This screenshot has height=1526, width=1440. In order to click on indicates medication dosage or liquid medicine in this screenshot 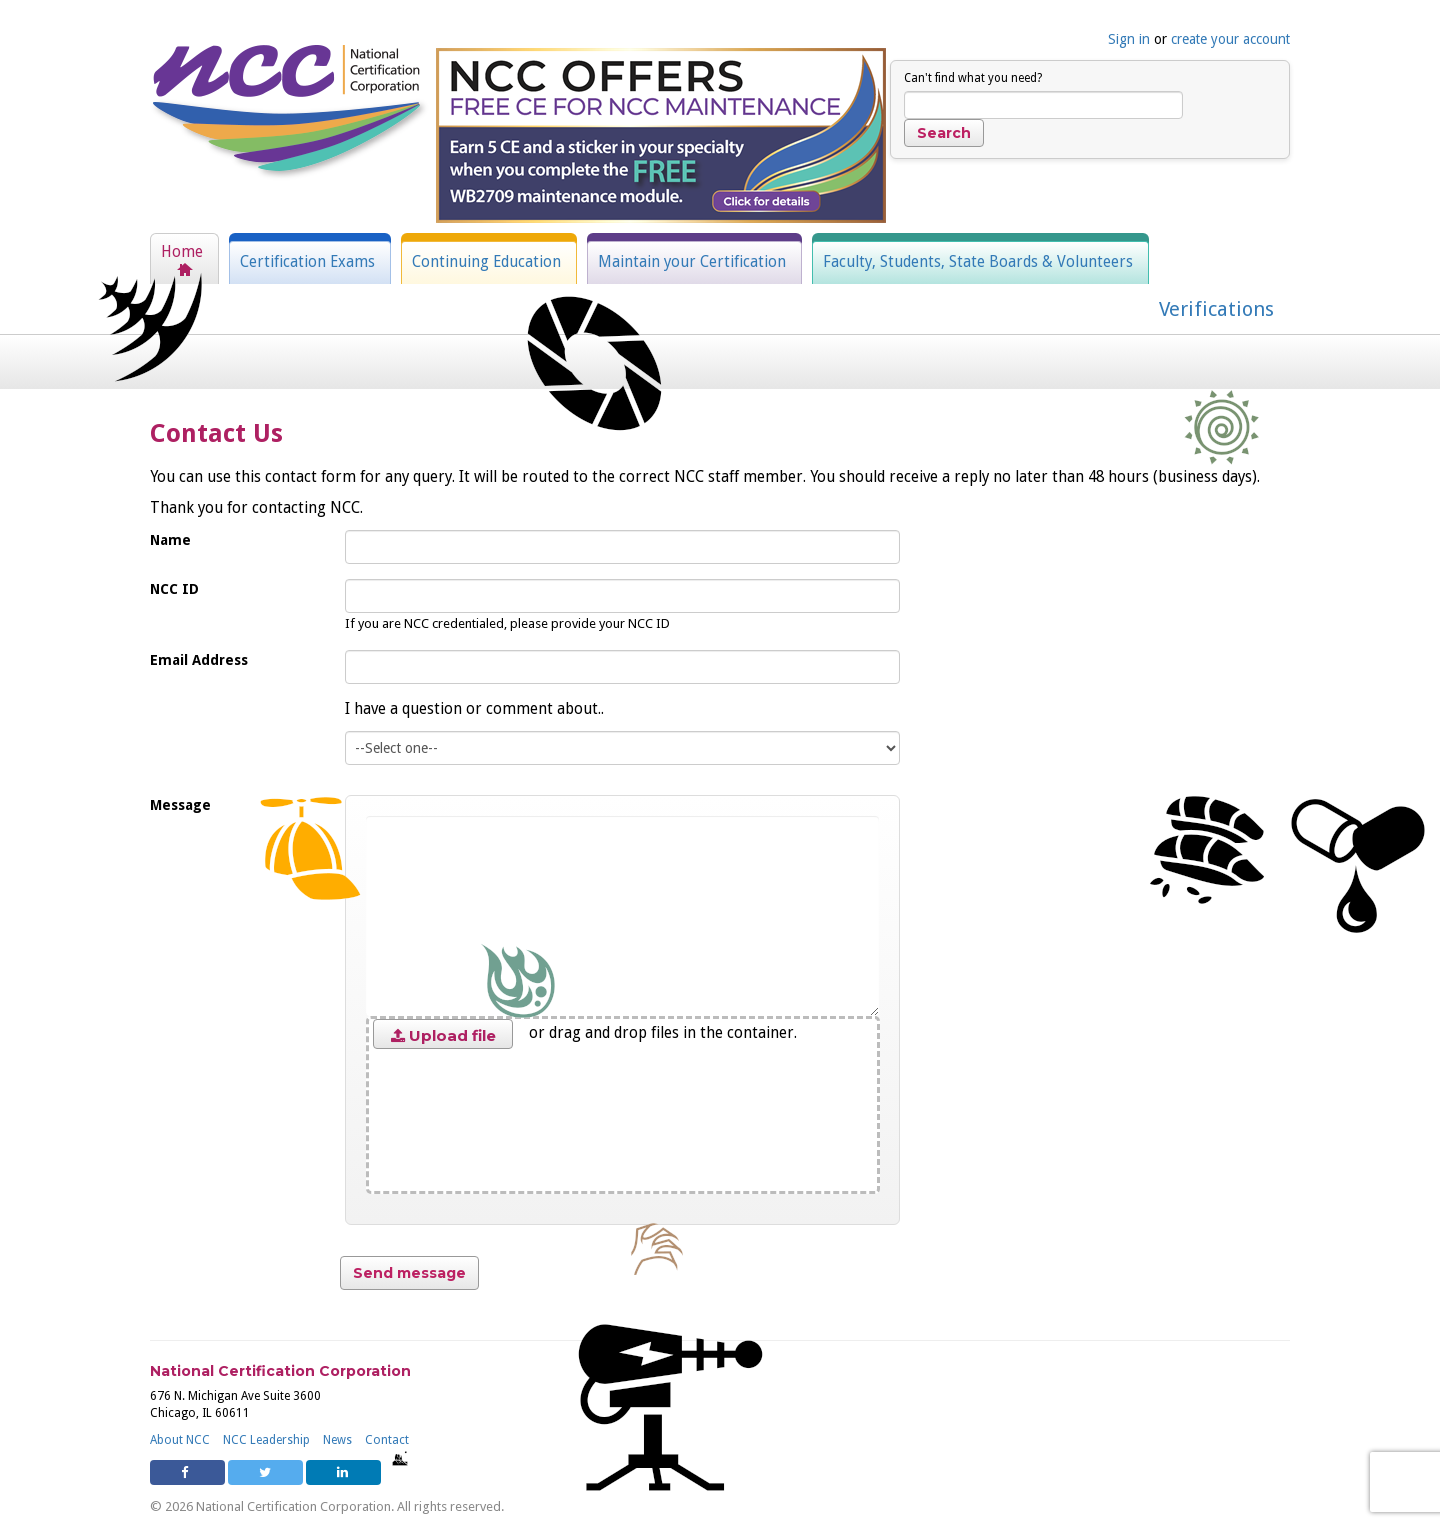, I will do `click(1358, 866)`.